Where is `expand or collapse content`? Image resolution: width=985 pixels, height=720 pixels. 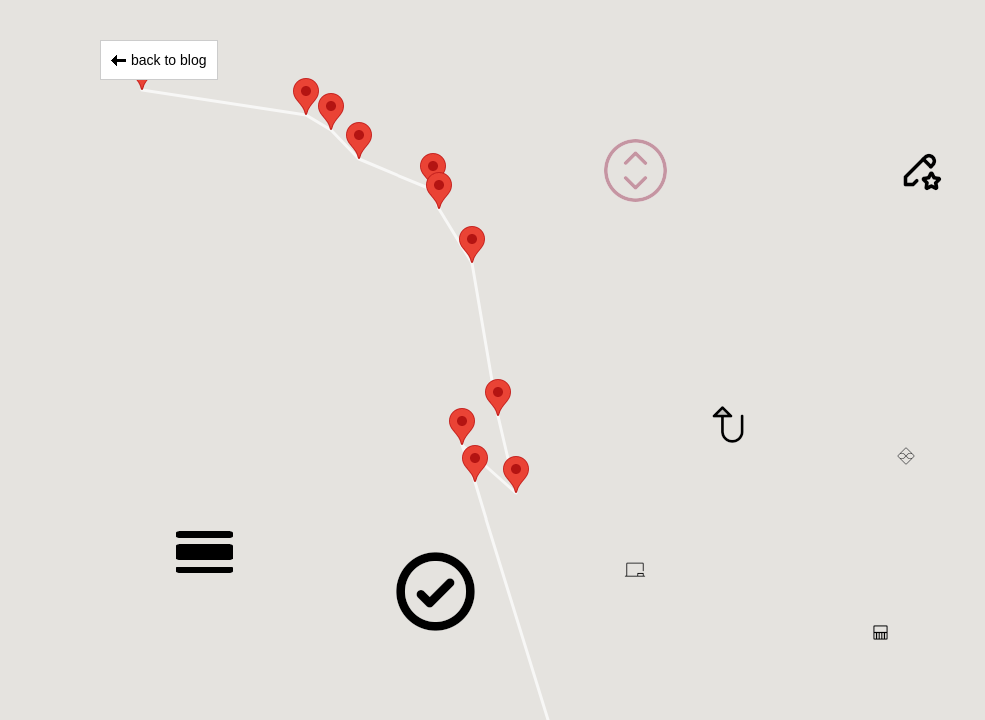
expand or collapse content is located at coordinates (635, 170).